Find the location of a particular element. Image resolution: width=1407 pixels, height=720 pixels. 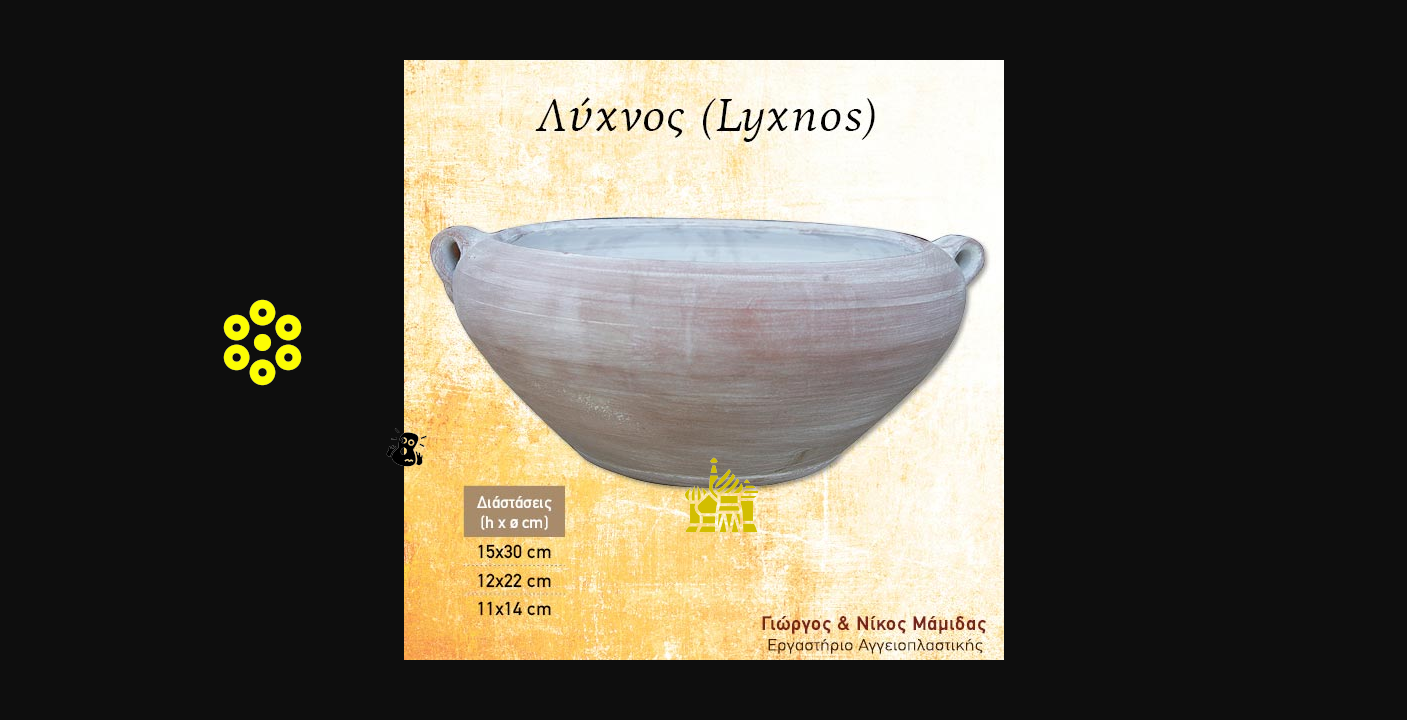

select chaingun weapon in game is located at coordinates (262, 342).